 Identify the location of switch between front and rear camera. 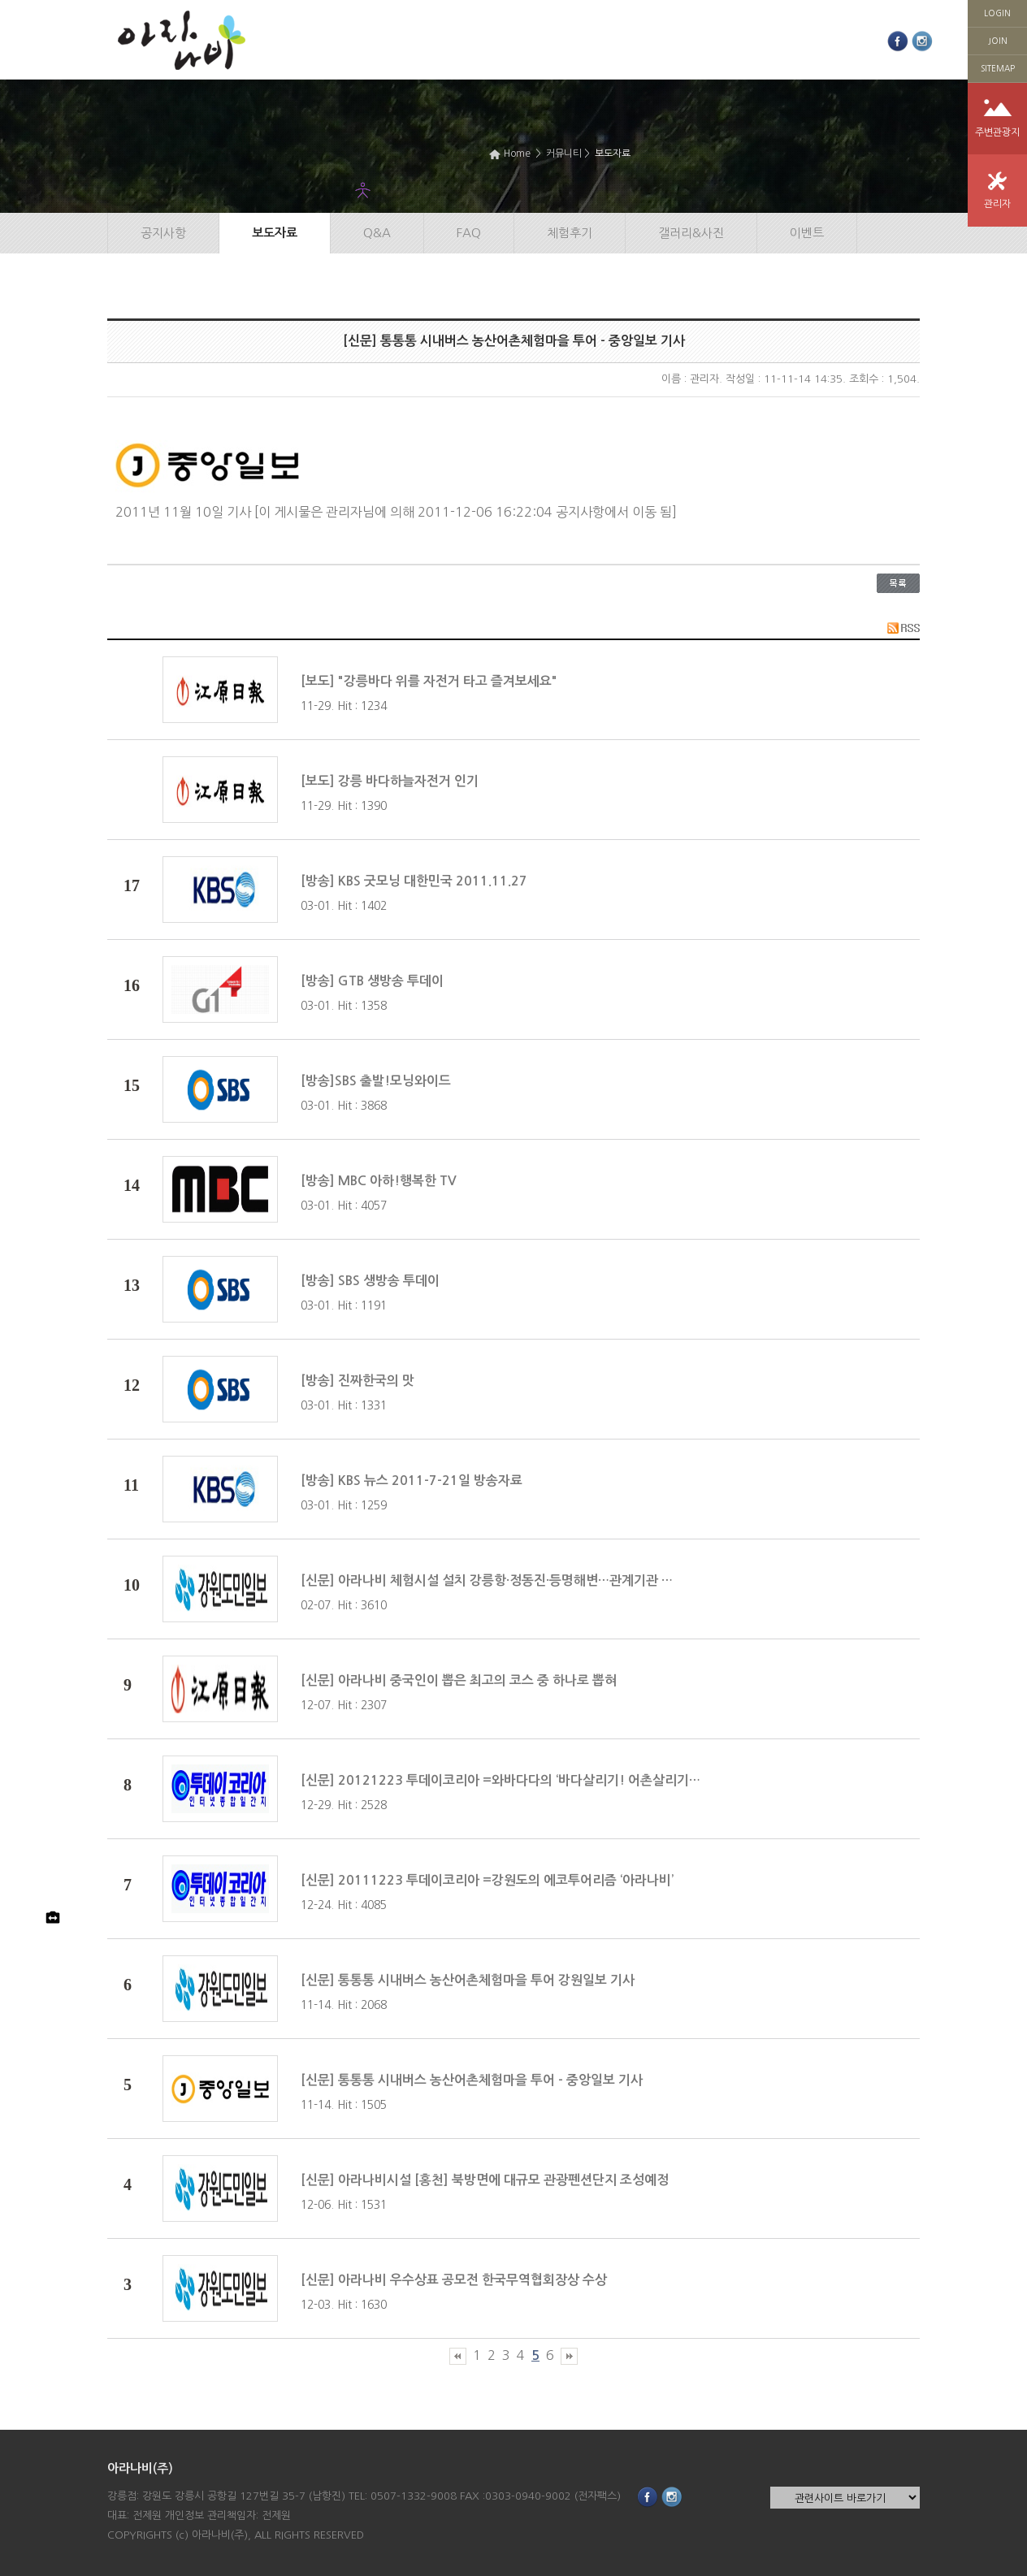
(53, 1918).